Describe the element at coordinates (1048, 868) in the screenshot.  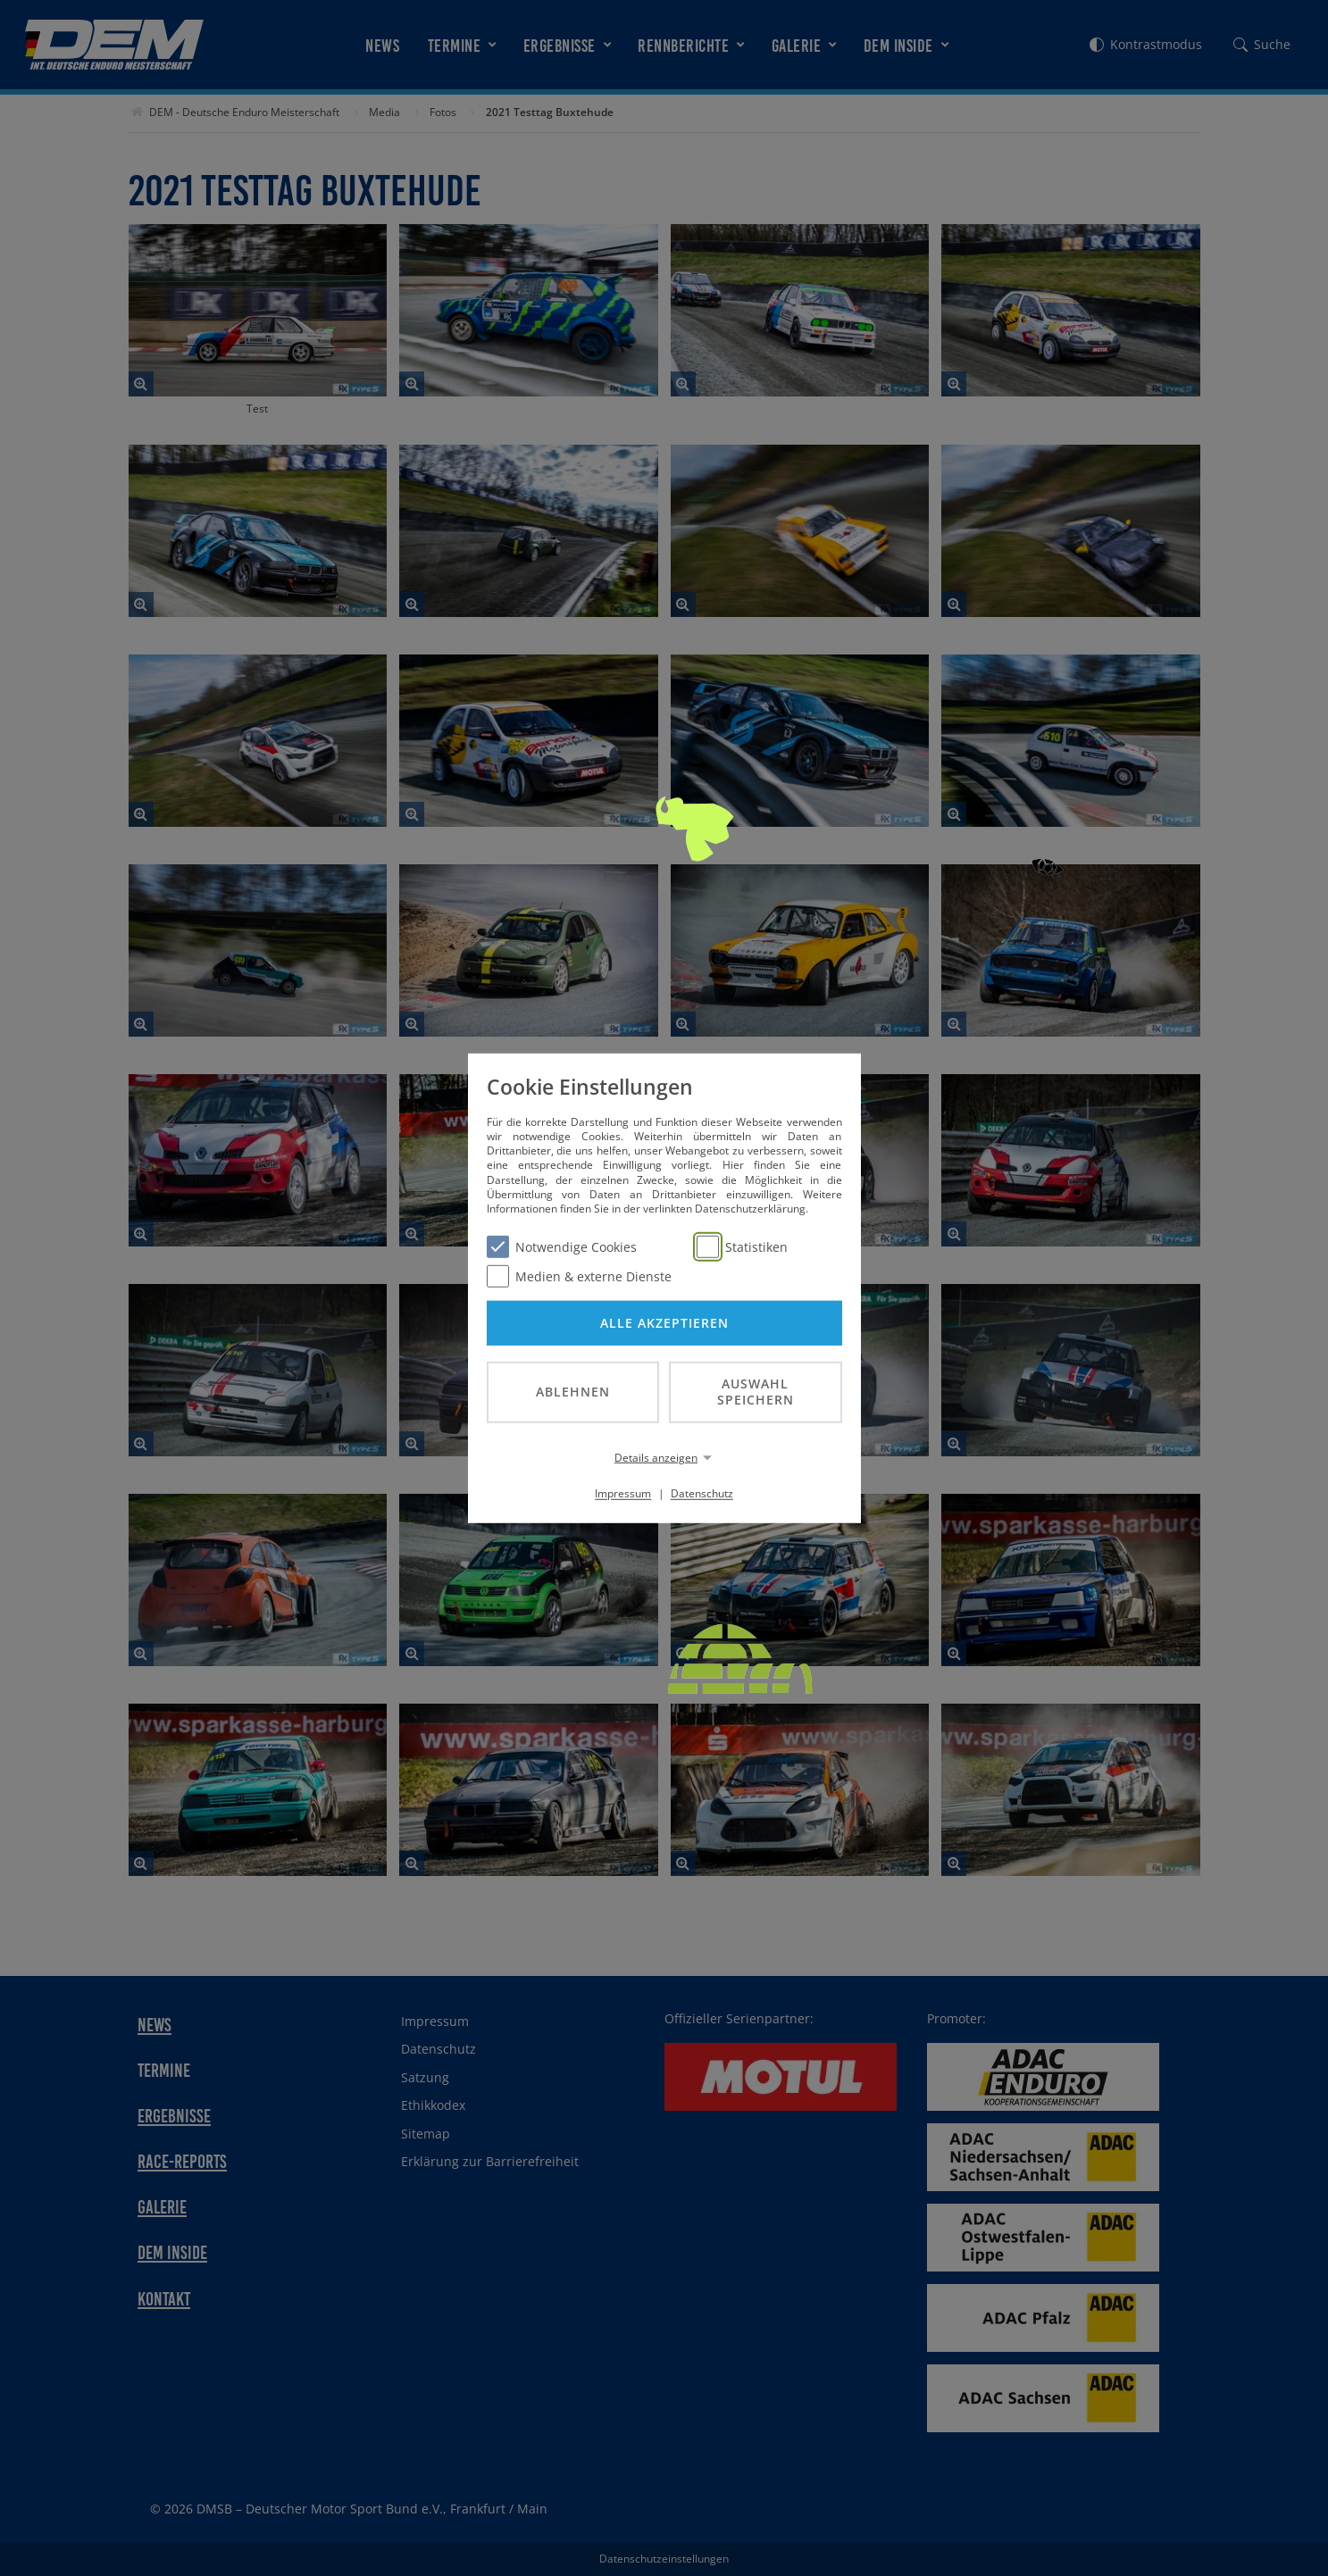
I see `activate enhanced vision or perception ability` at that location.